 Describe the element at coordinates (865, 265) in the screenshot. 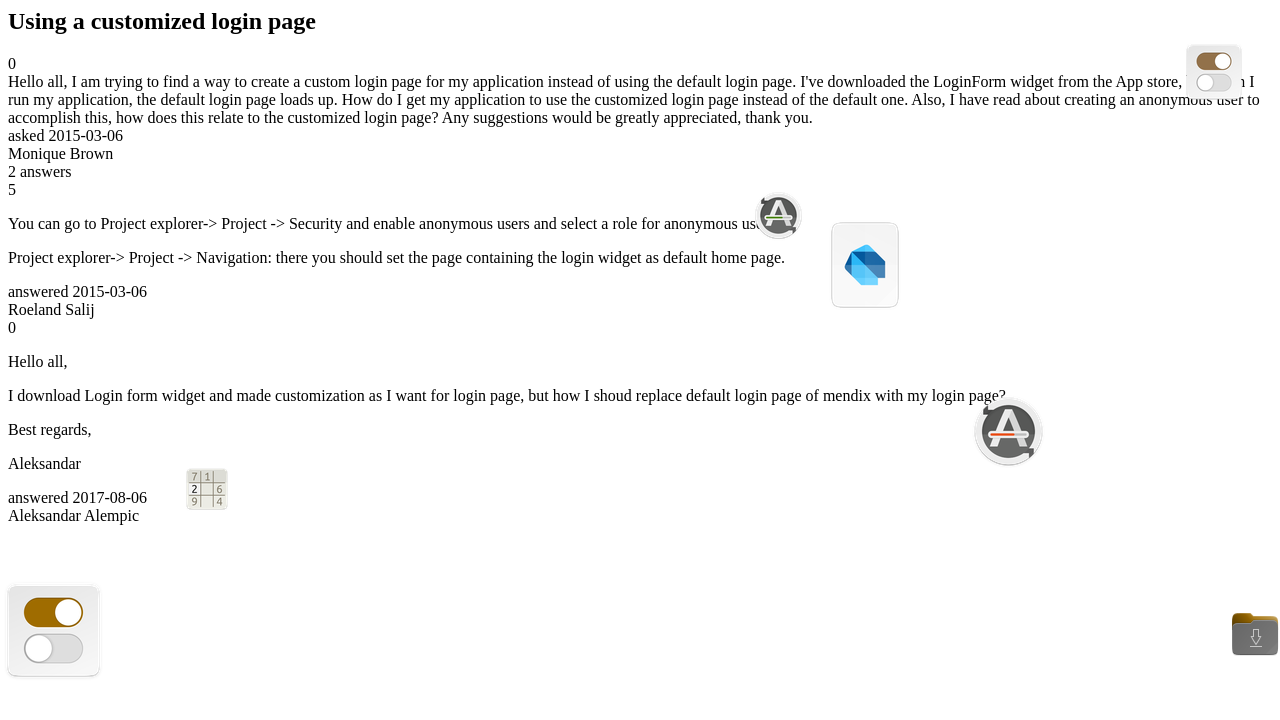

I see `indicates a Dart programming language file` at that location.